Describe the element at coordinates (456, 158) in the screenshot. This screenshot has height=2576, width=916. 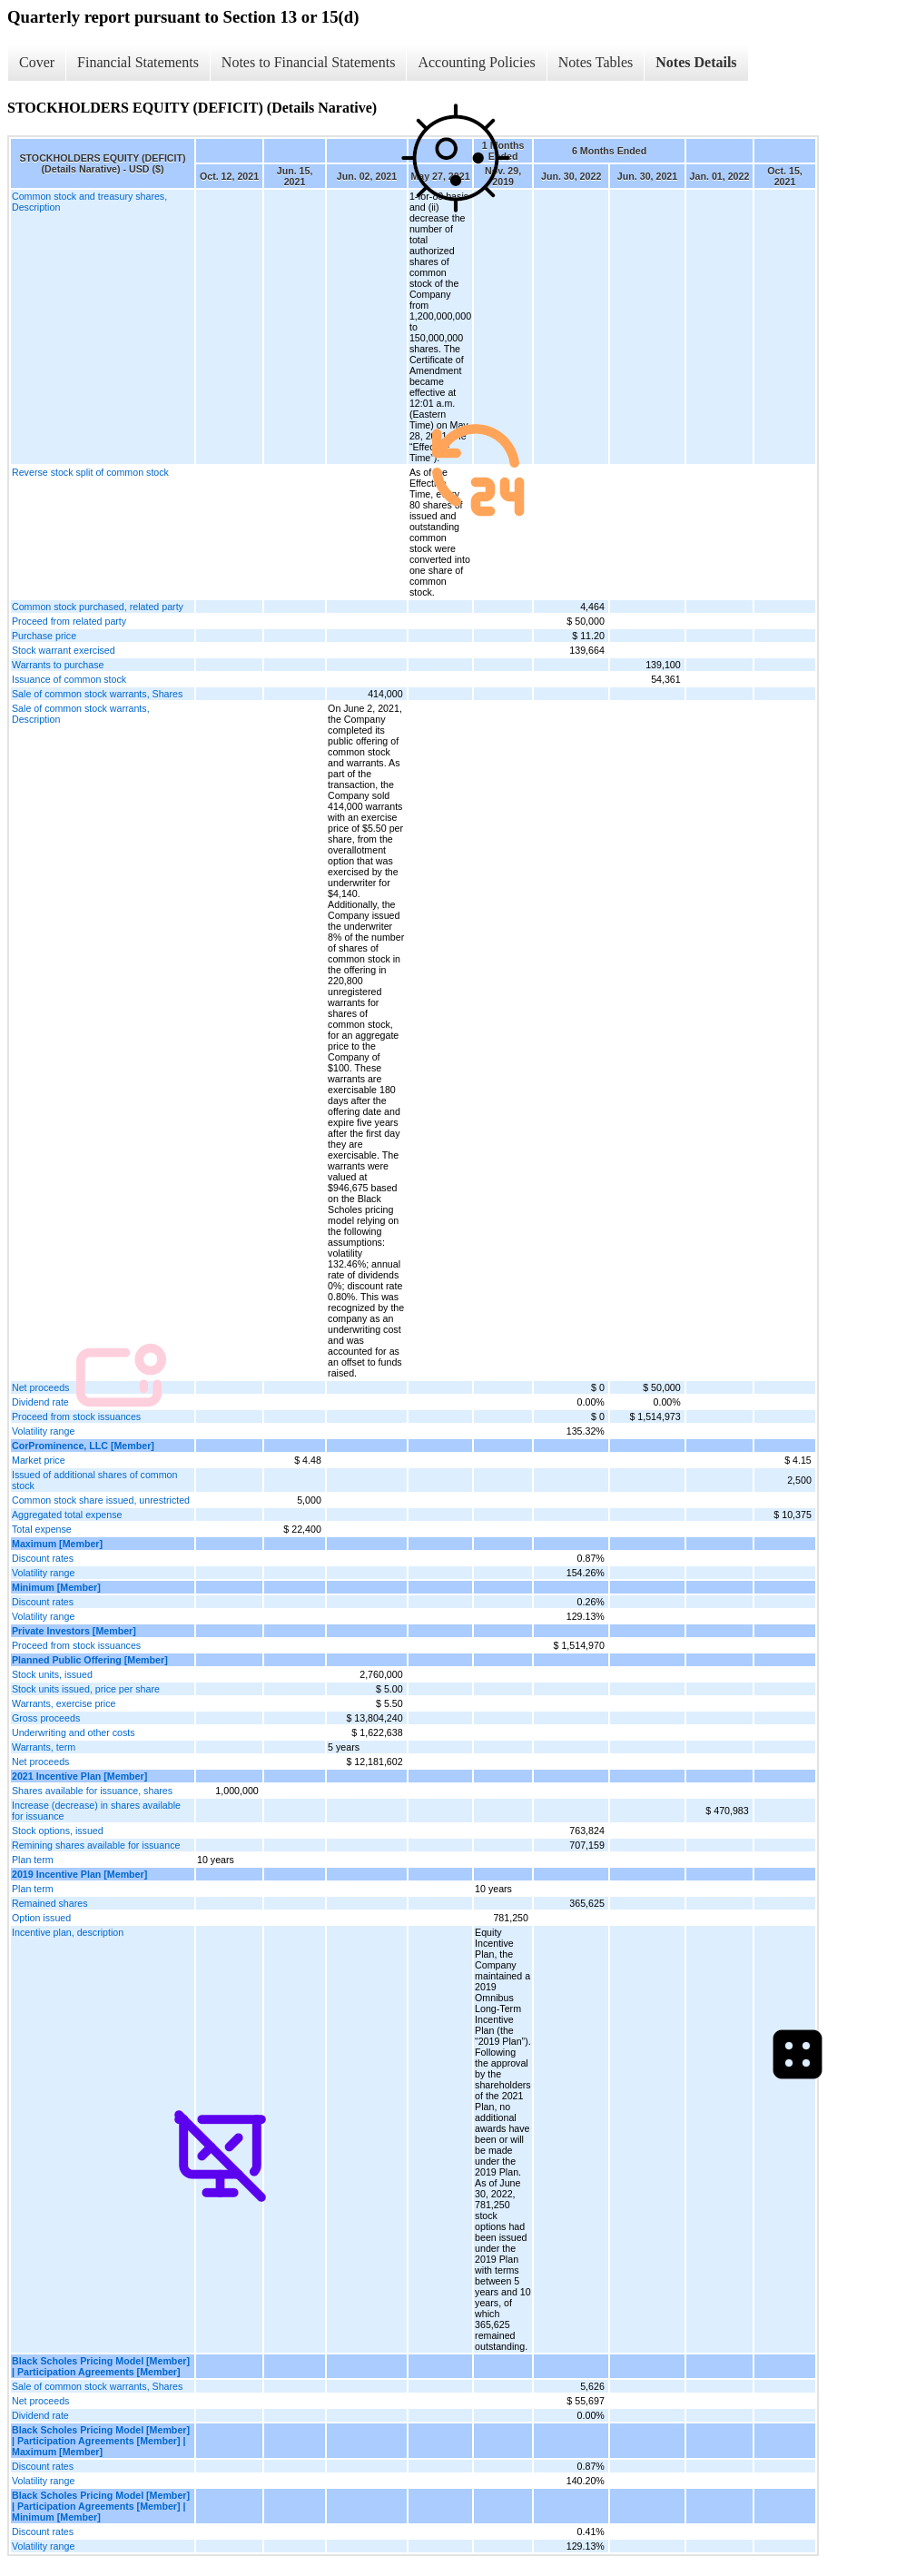
I see `indicates virus or malware detected` at that location.